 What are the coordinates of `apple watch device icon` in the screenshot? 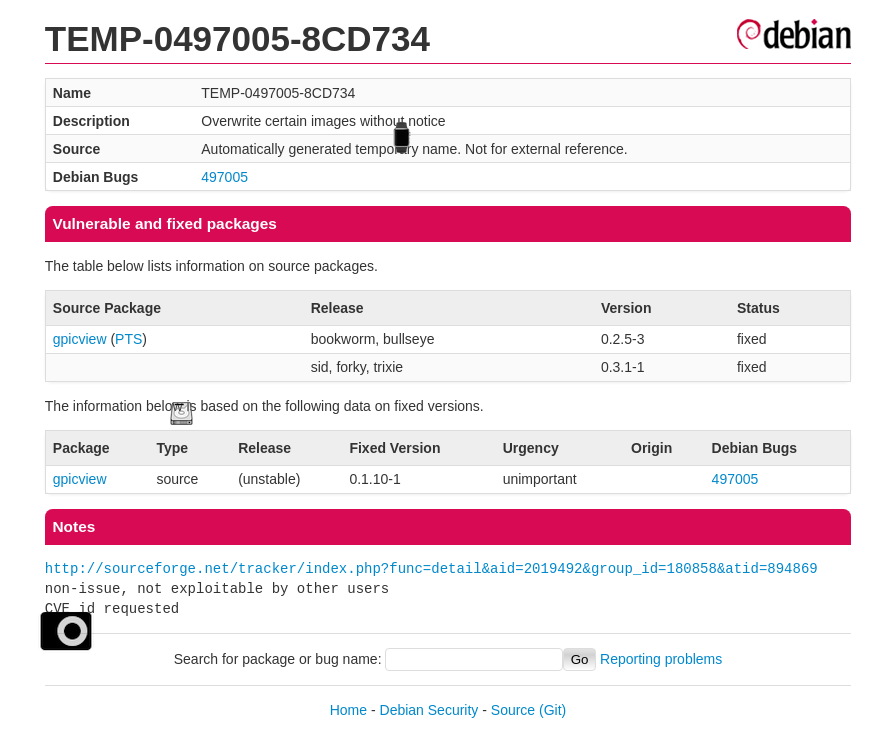 It's located at (401, 137).